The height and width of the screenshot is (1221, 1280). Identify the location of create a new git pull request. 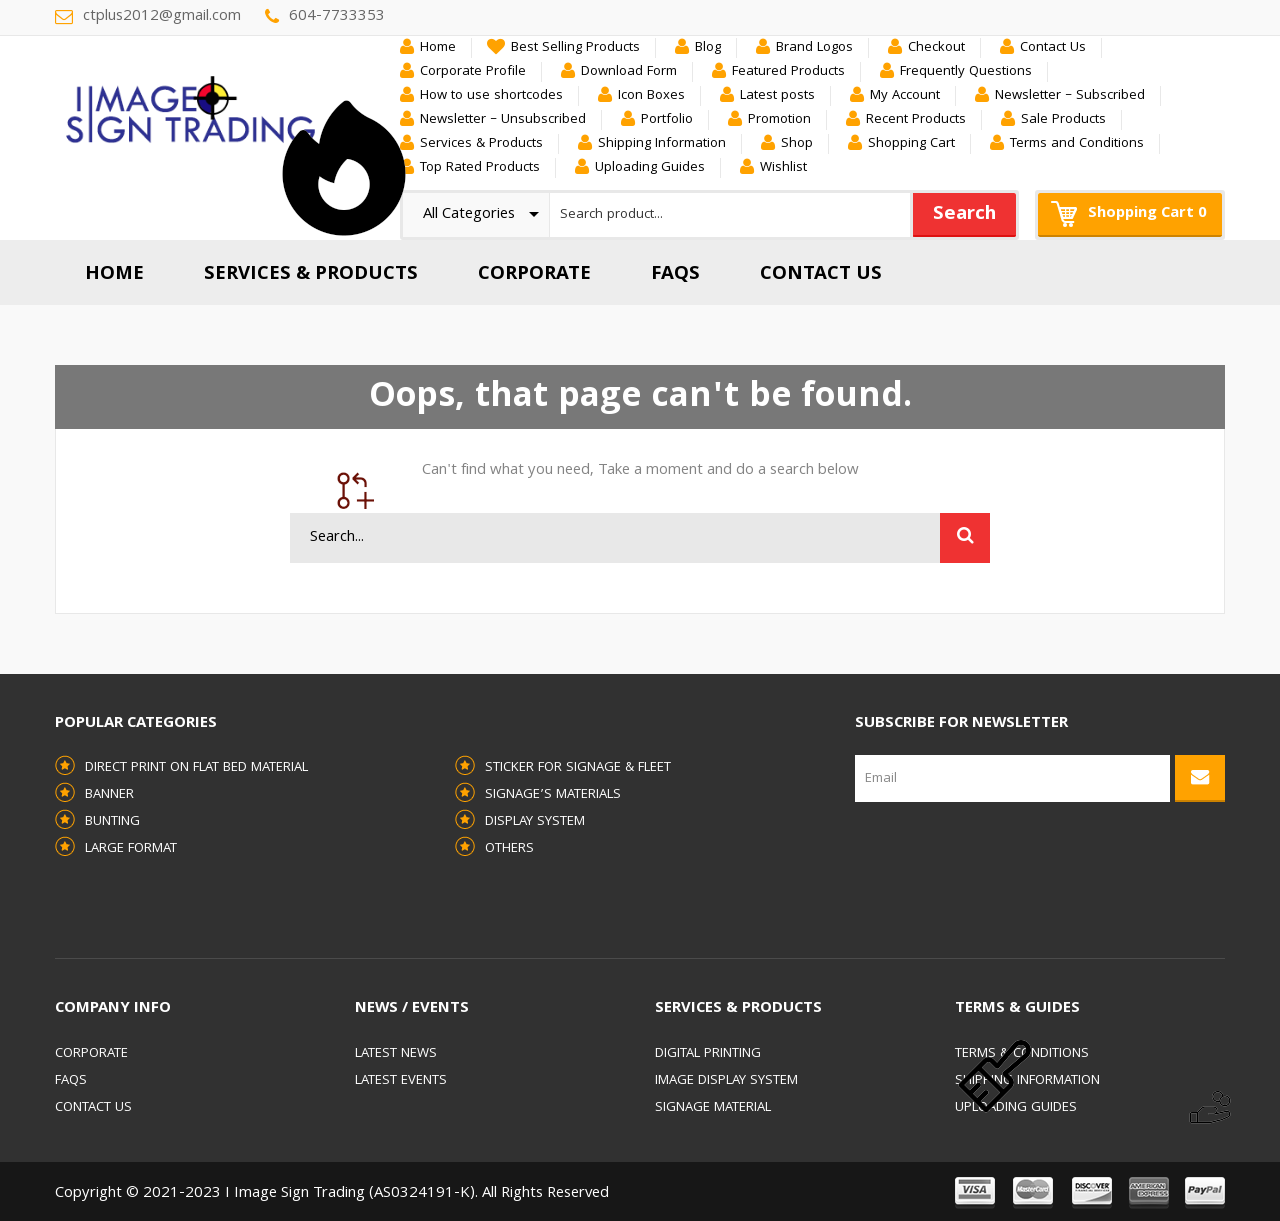
(354, 489).